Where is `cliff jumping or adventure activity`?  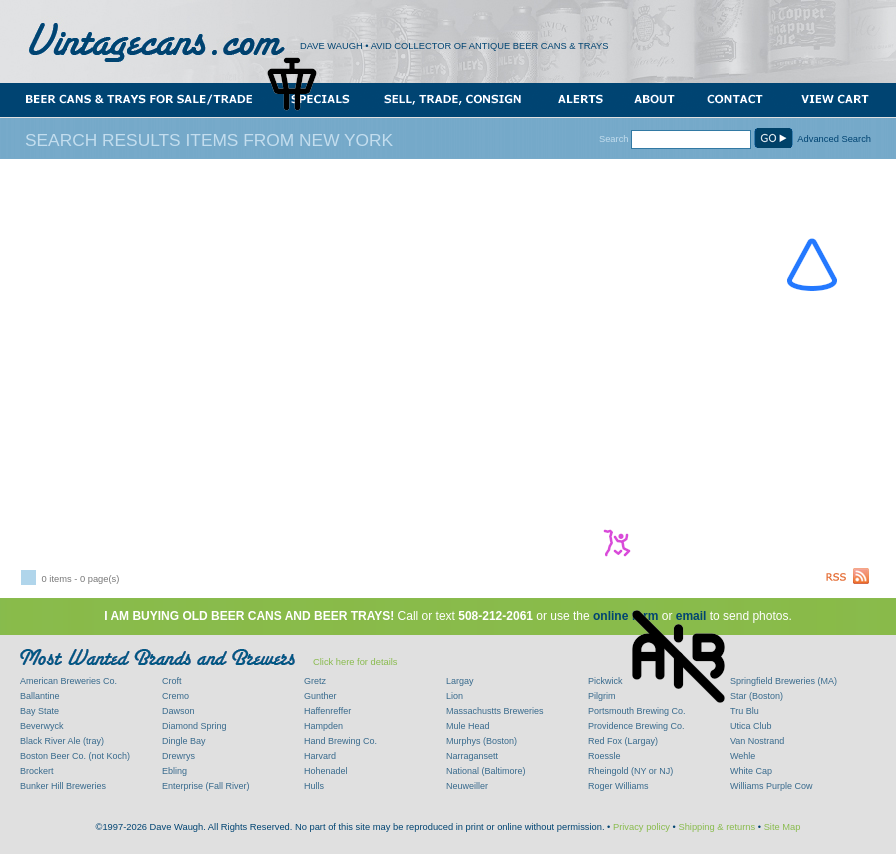
cliff jumping or adventure activity is located at coordinates (617, 543).